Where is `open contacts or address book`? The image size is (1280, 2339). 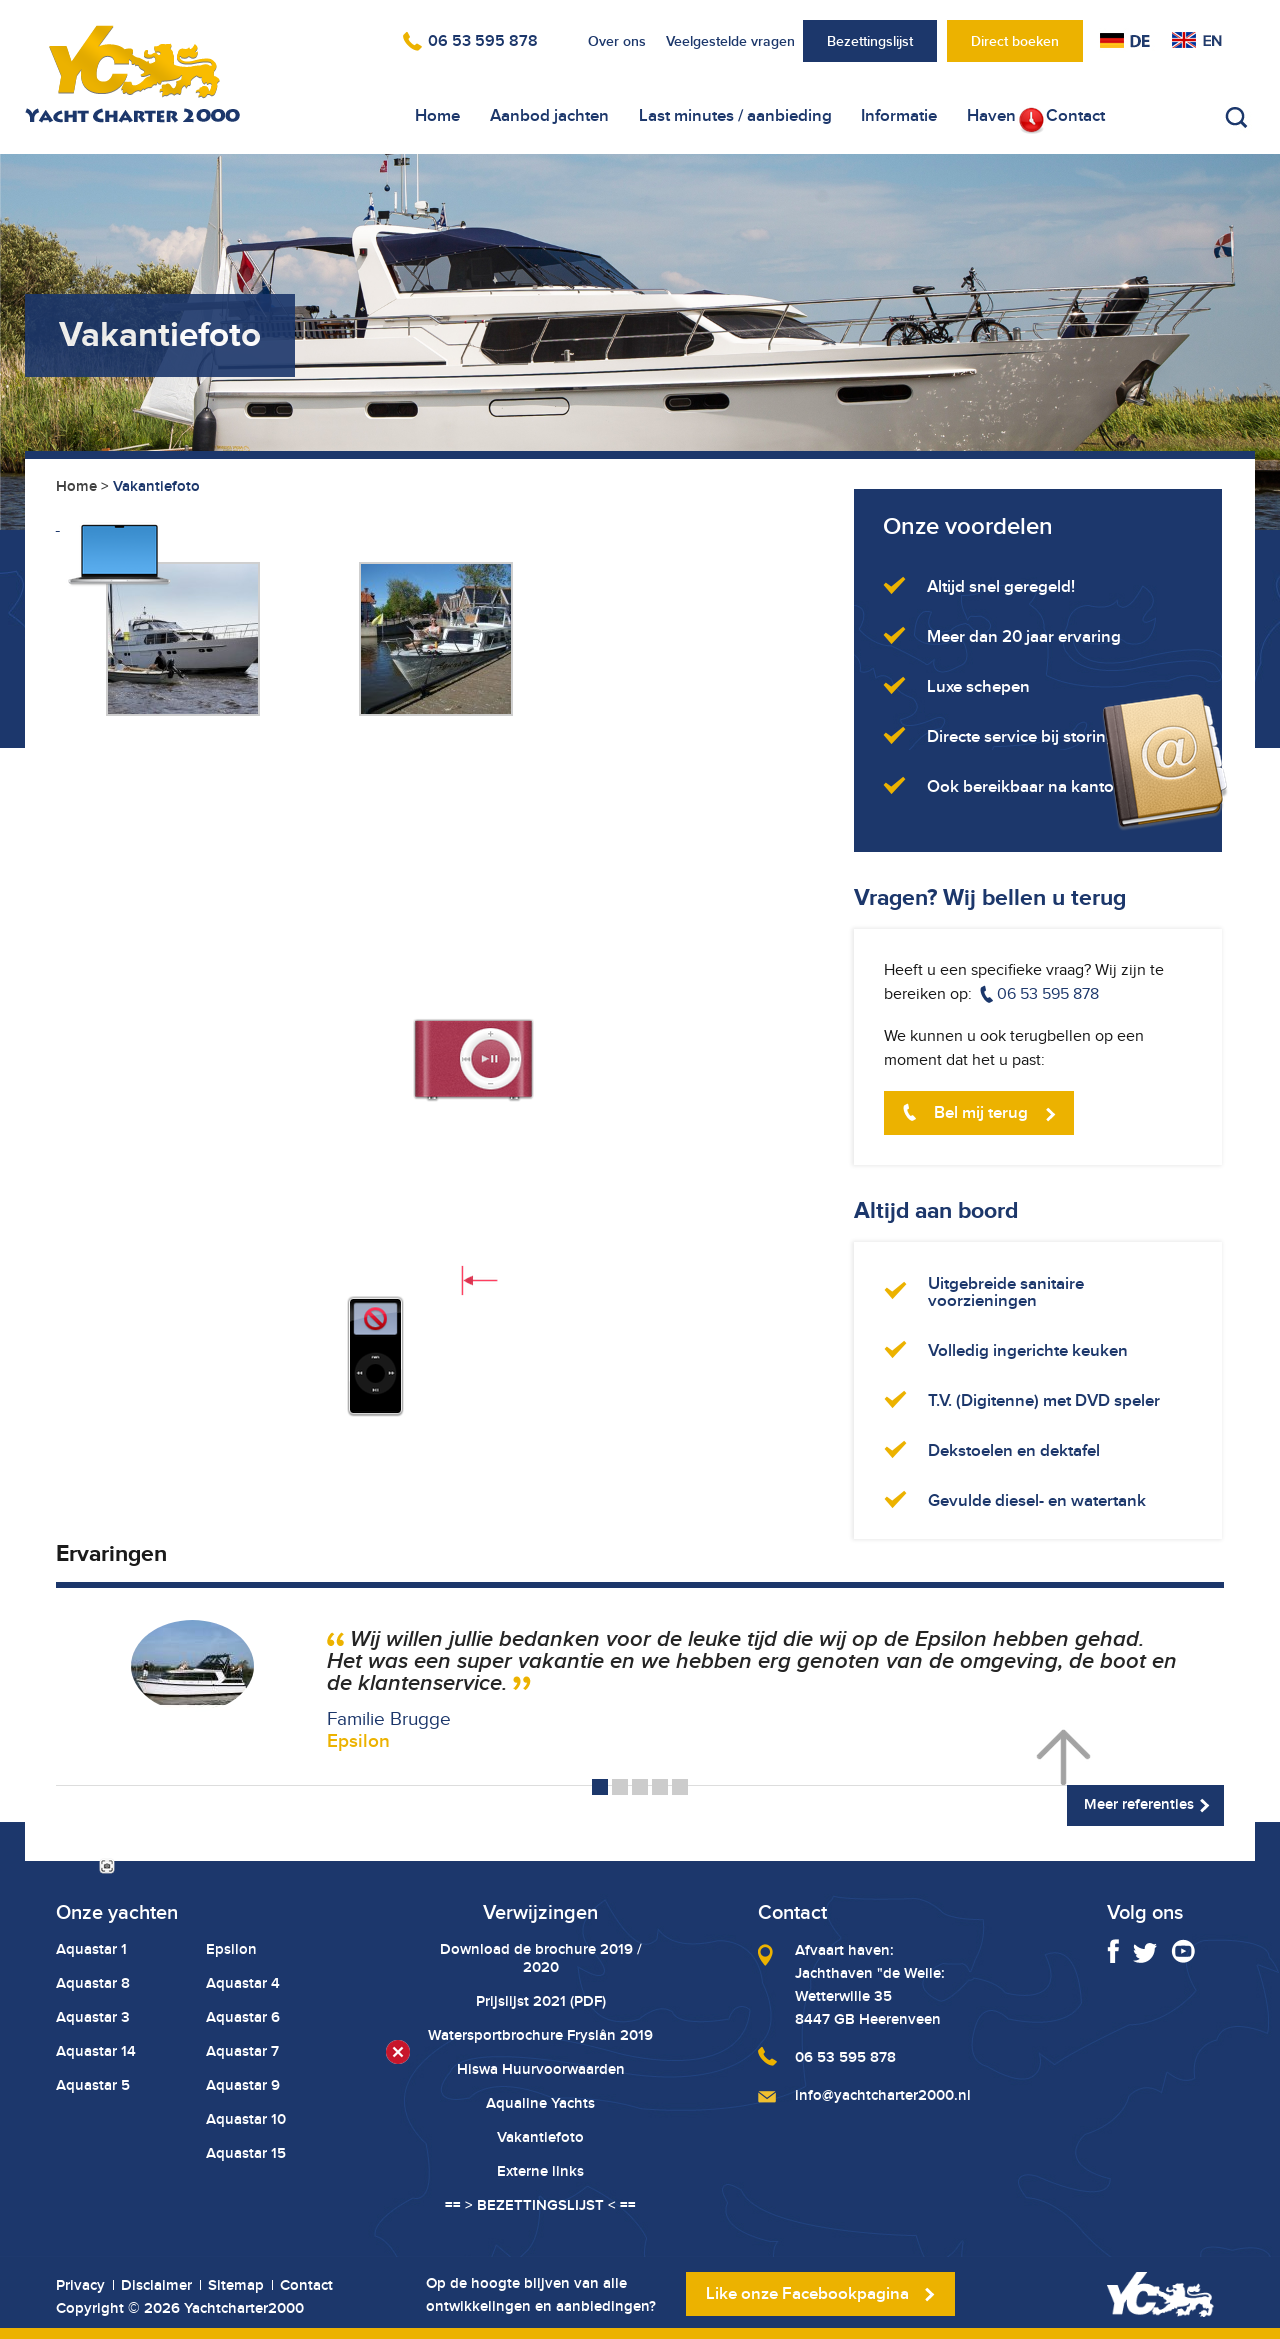
open contacts or address book is located at coordinates (1165, 762).